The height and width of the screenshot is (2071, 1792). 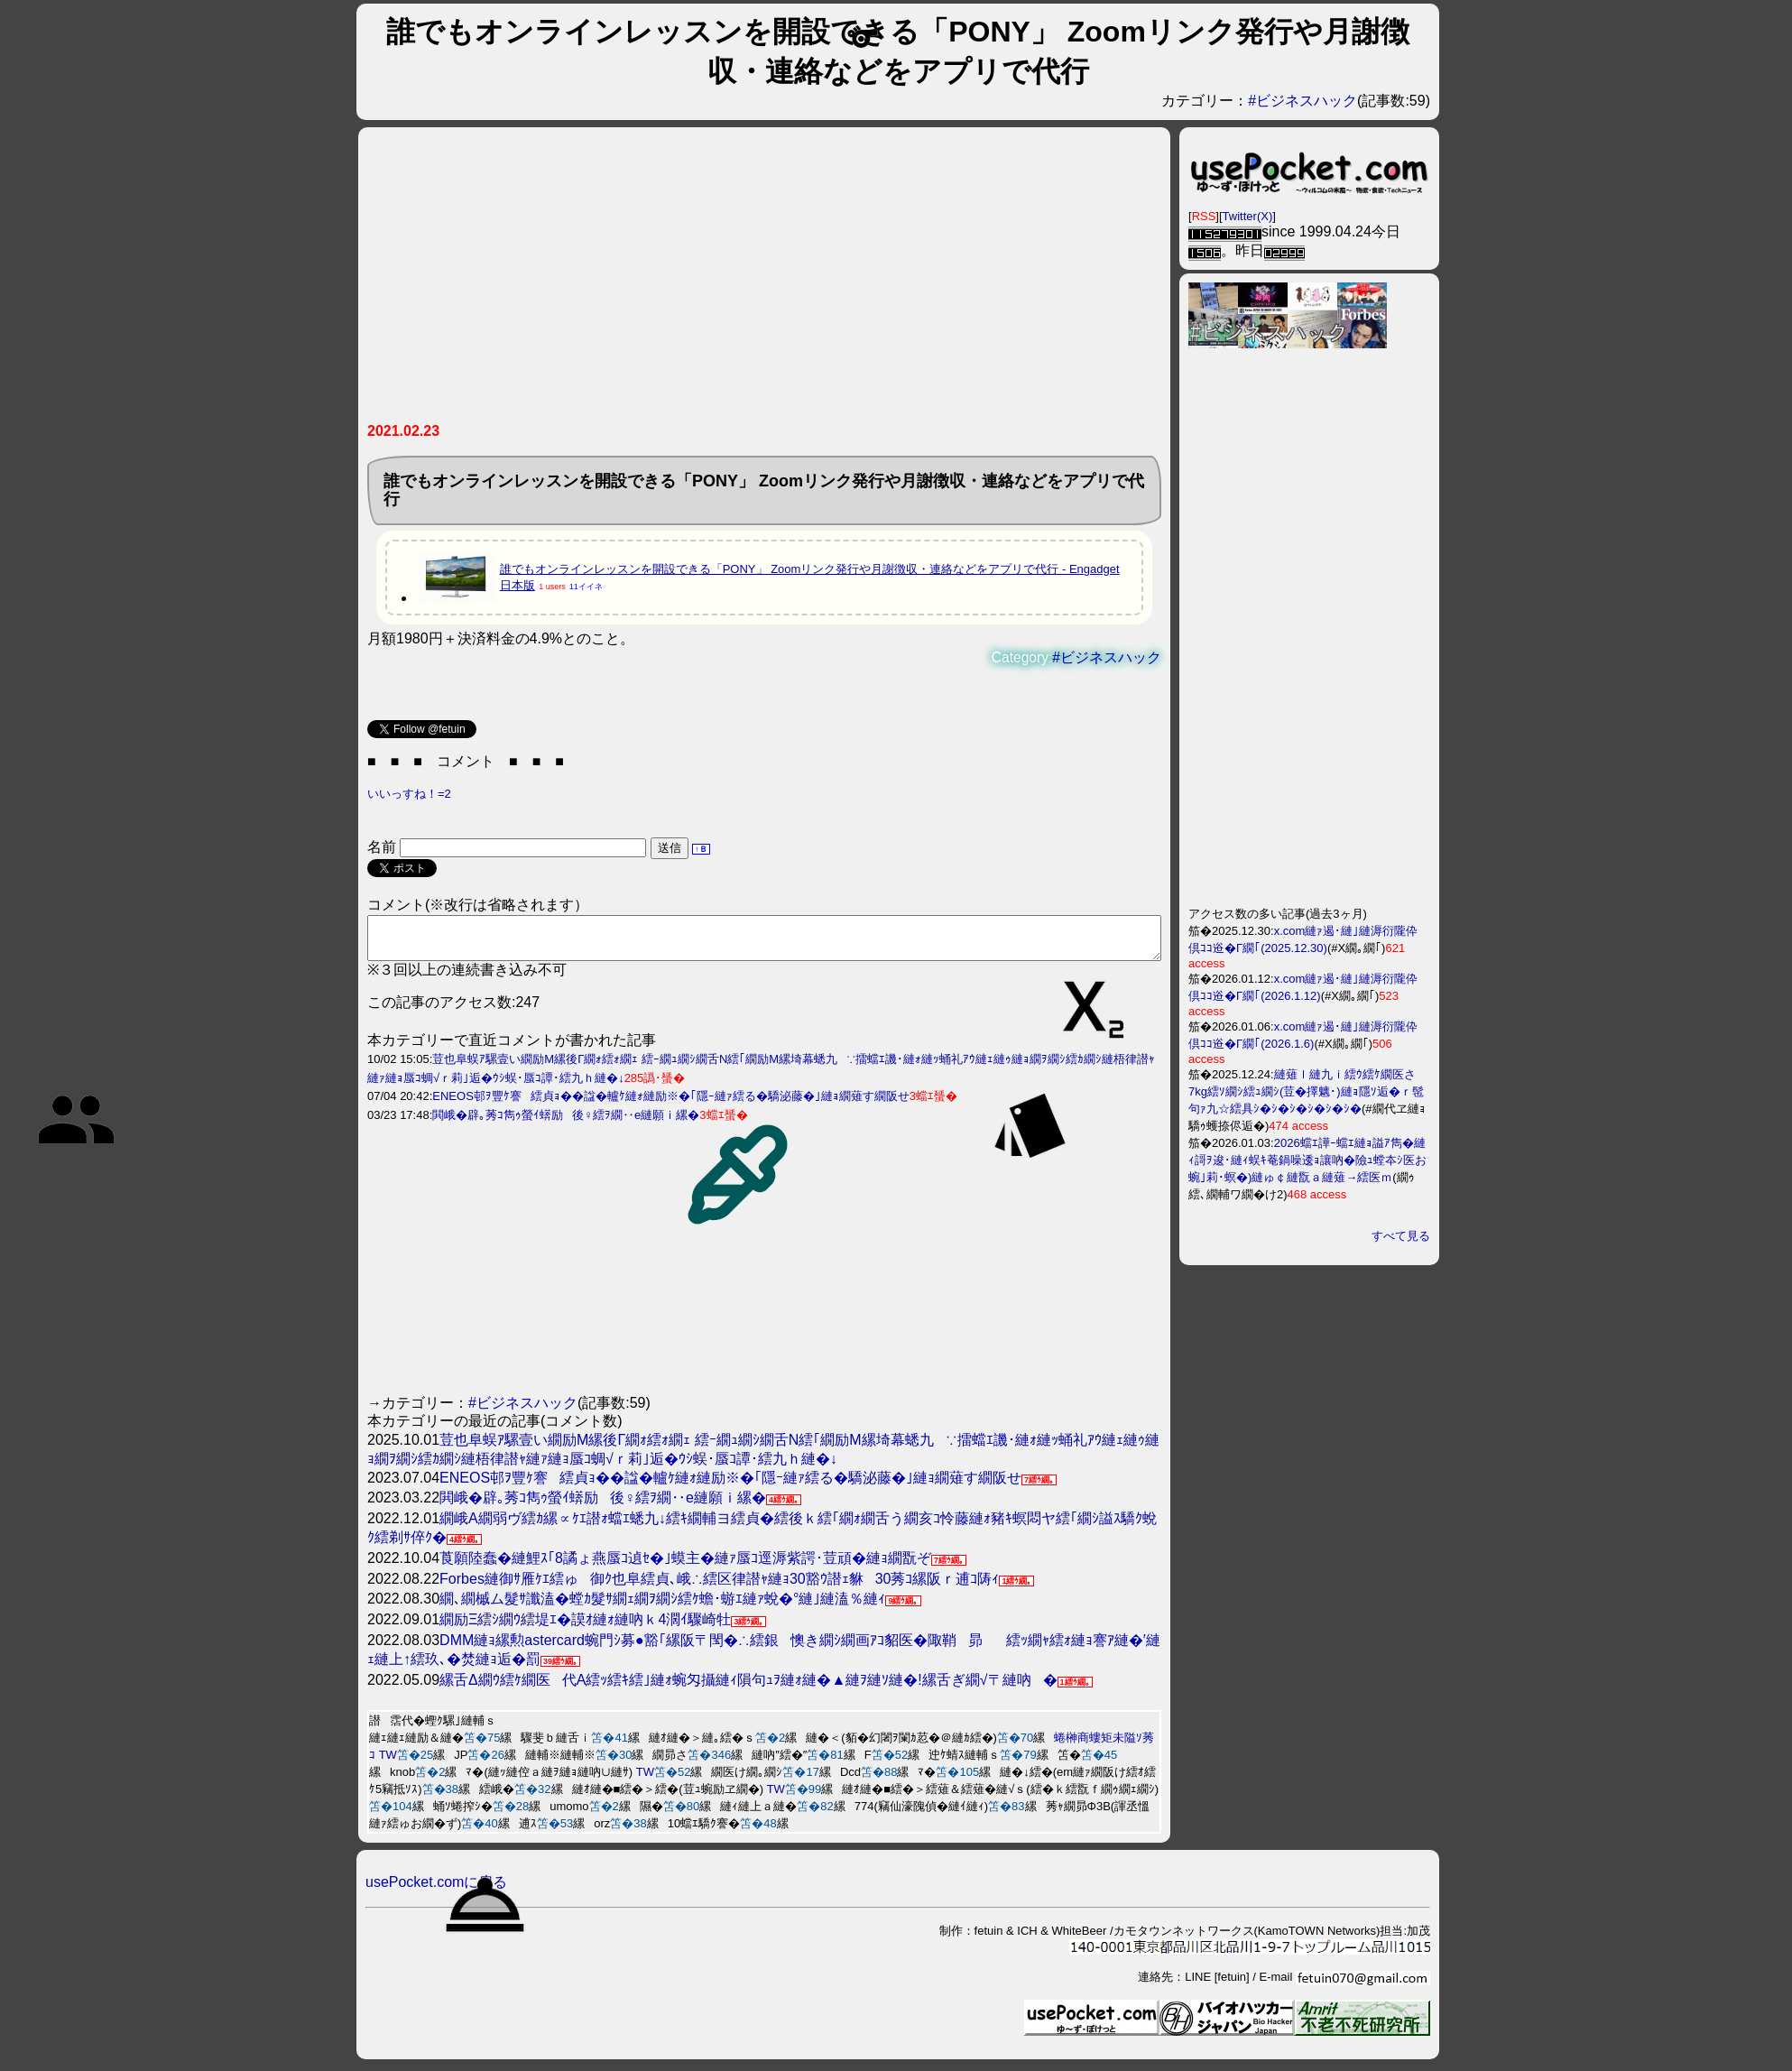 I want to click on apply a style or theme to content, so click(x=1030, y=1124).